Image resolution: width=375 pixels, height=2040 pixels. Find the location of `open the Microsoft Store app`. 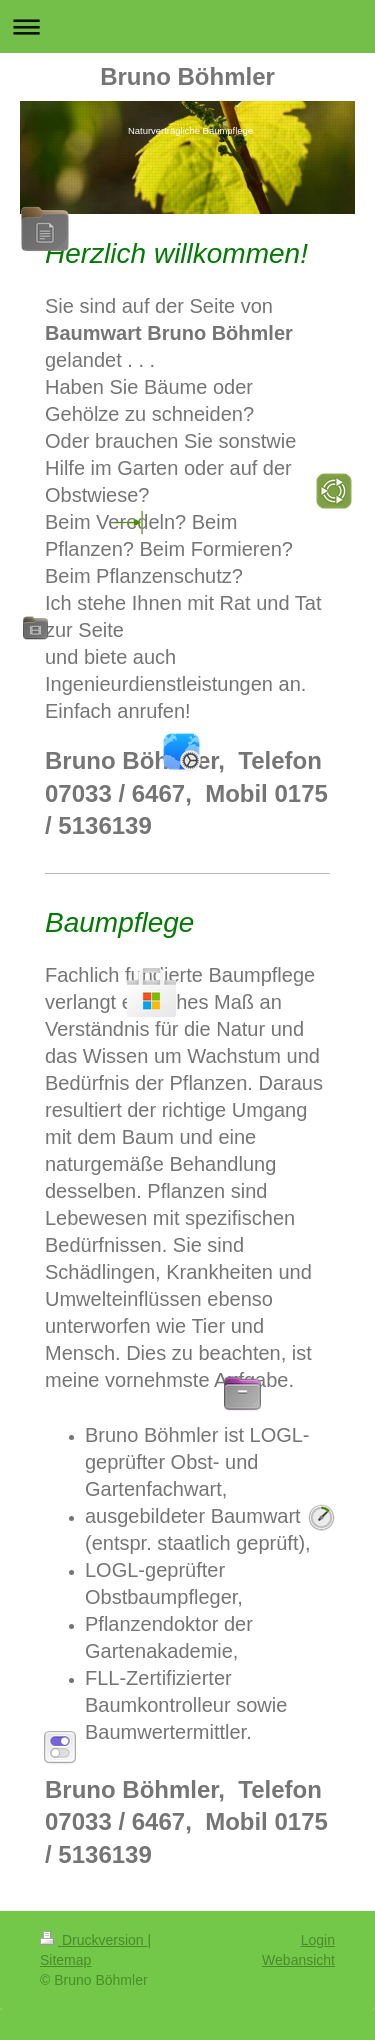

open the Microsoft Store app is located at coordinates (151, 992).